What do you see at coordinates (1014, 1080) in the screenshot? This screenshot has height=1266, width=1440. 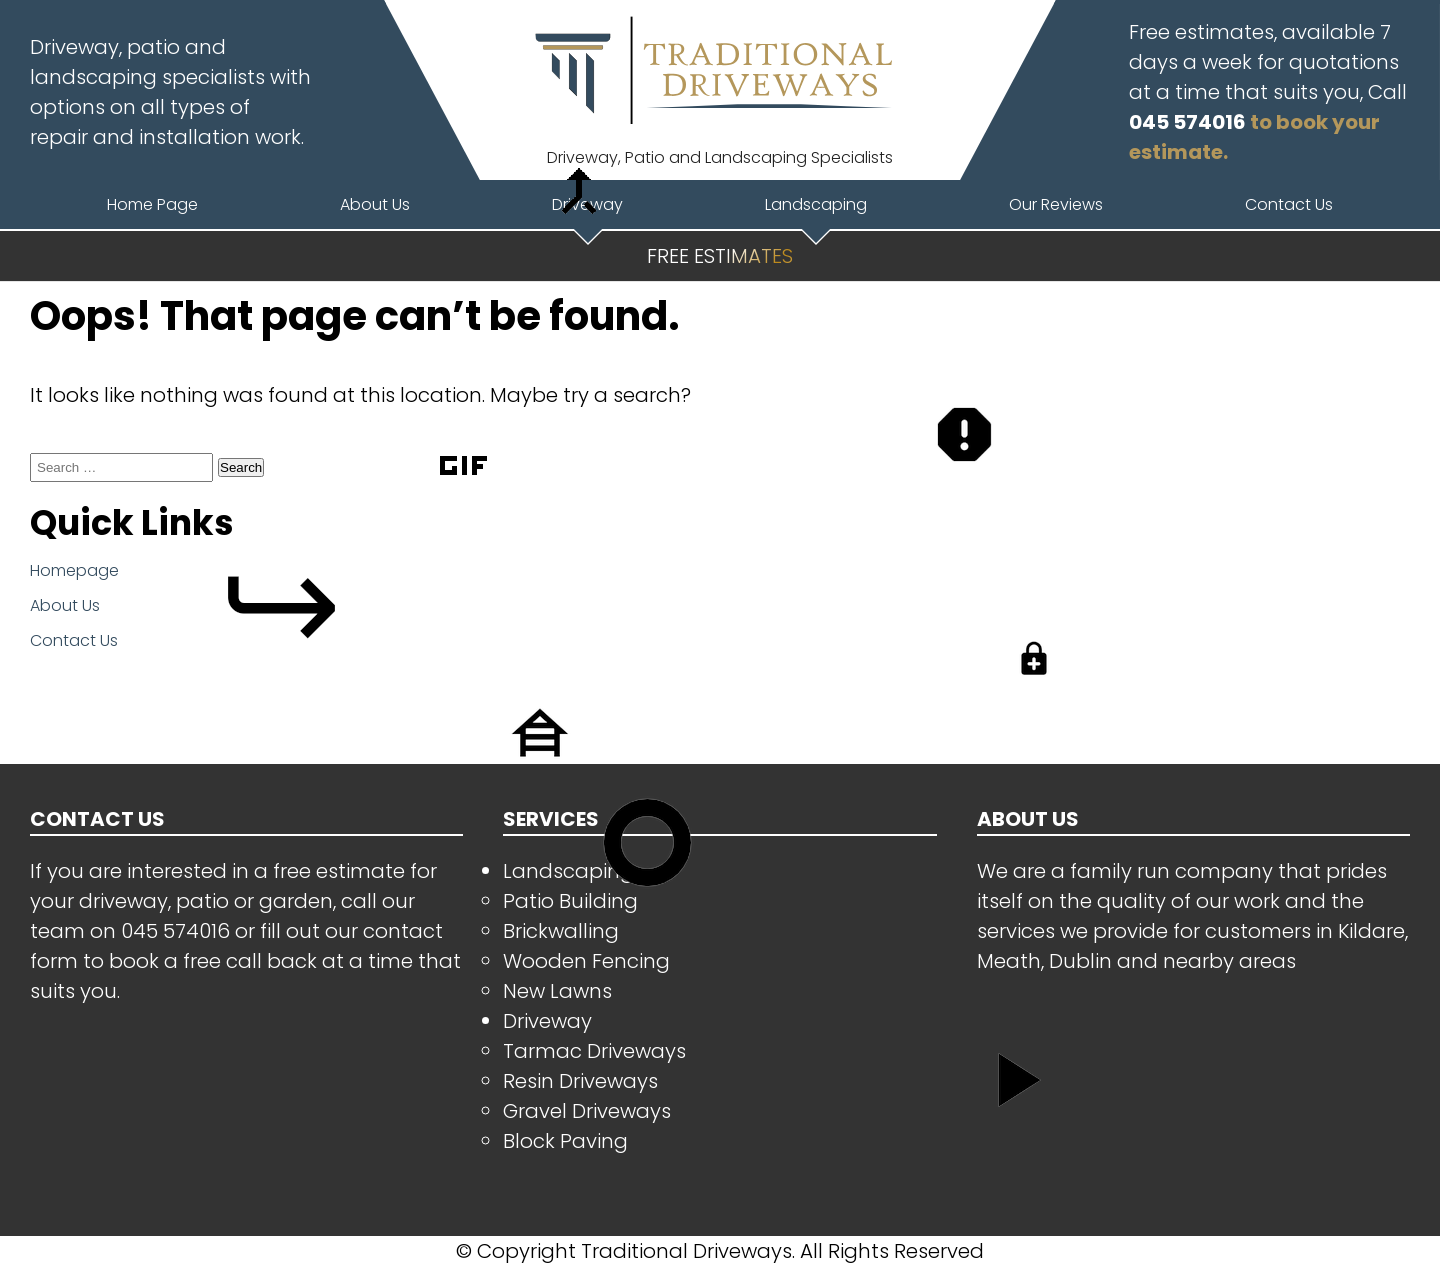 I see `start media playback` at bounding box center [1014, 1080].